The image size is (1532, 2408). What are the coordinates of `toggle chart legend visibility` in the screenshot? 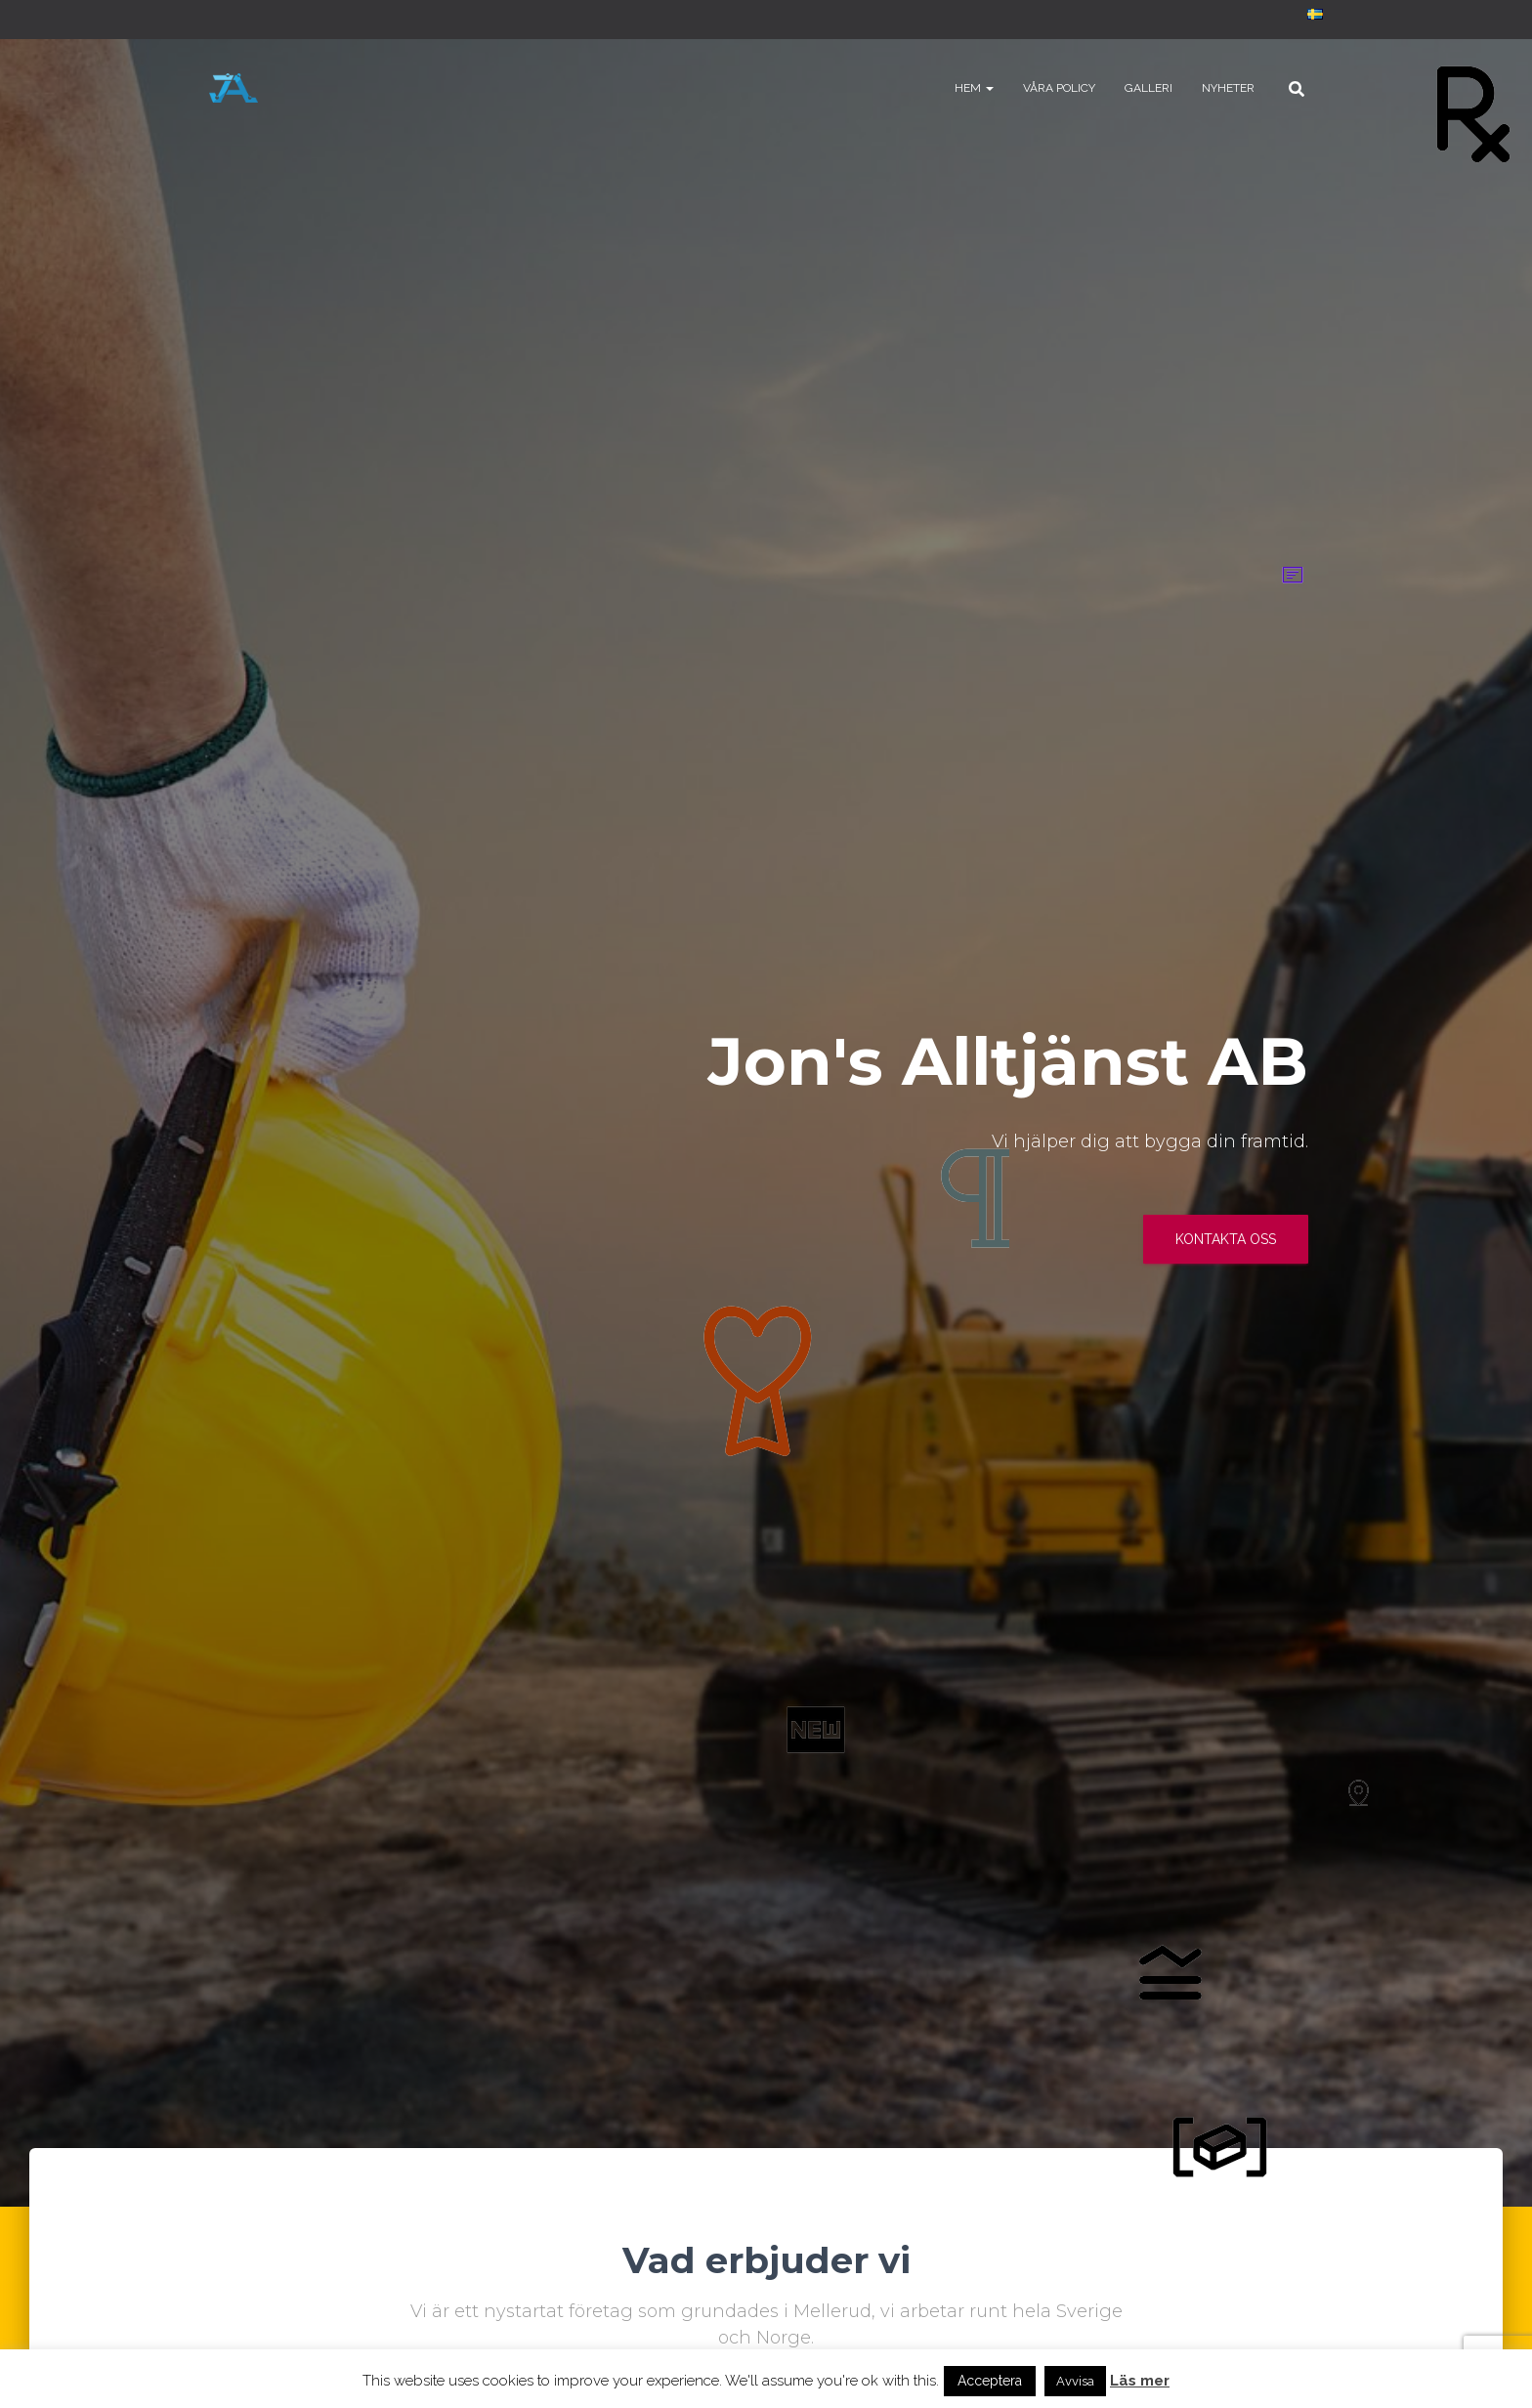 It's located at (1170, 1972).